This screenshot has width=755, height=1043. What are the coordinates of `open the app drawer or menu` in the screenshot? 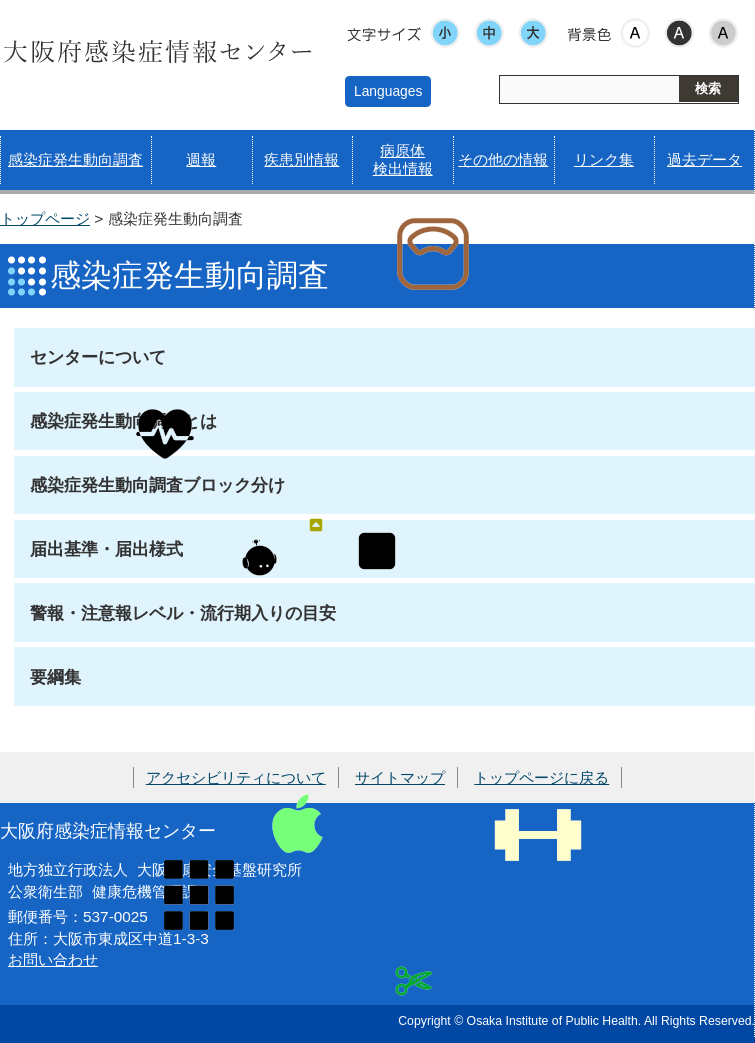 It's located at (199, 895).